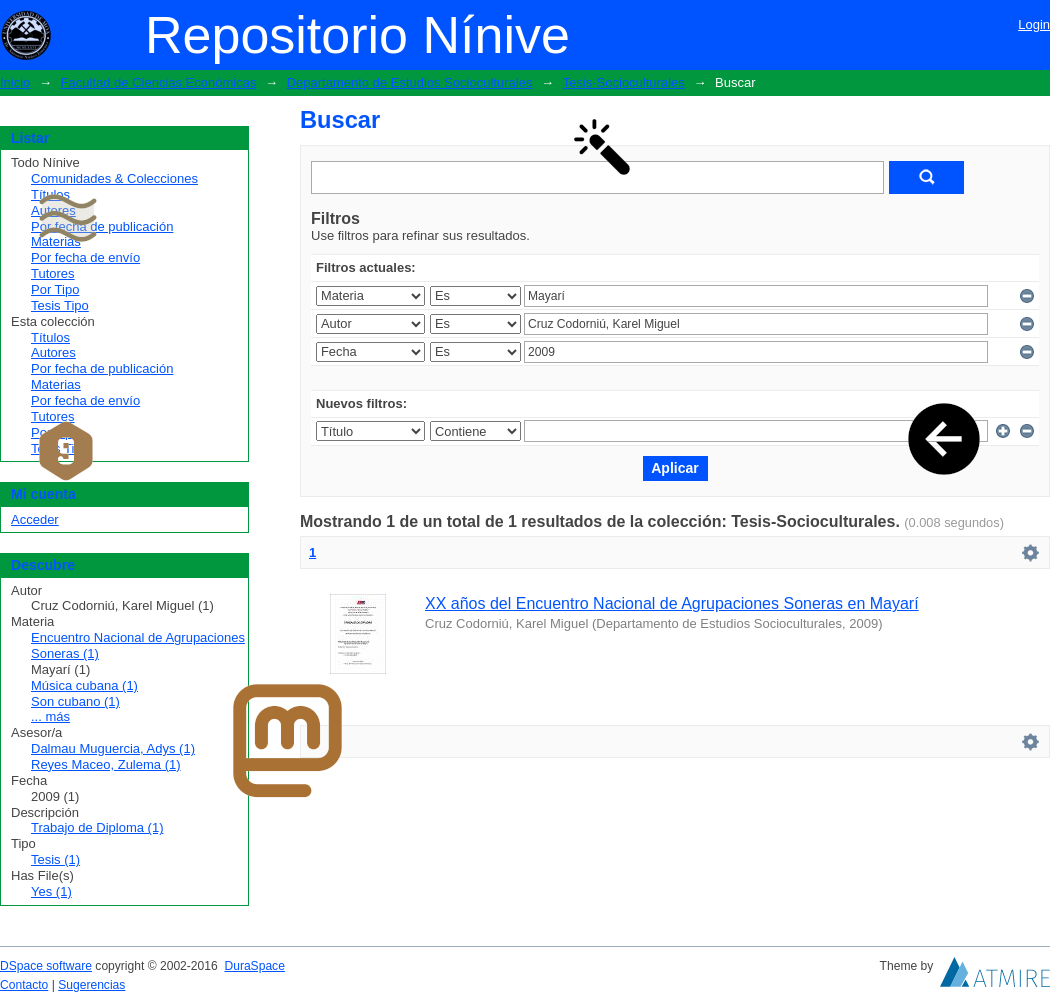 The image size is (1050, 997). What do you see at coordinates (602, 147) in the screenshot?
I see `apply auto-enhance or magic adjustments` at bounding box center [602, 147].